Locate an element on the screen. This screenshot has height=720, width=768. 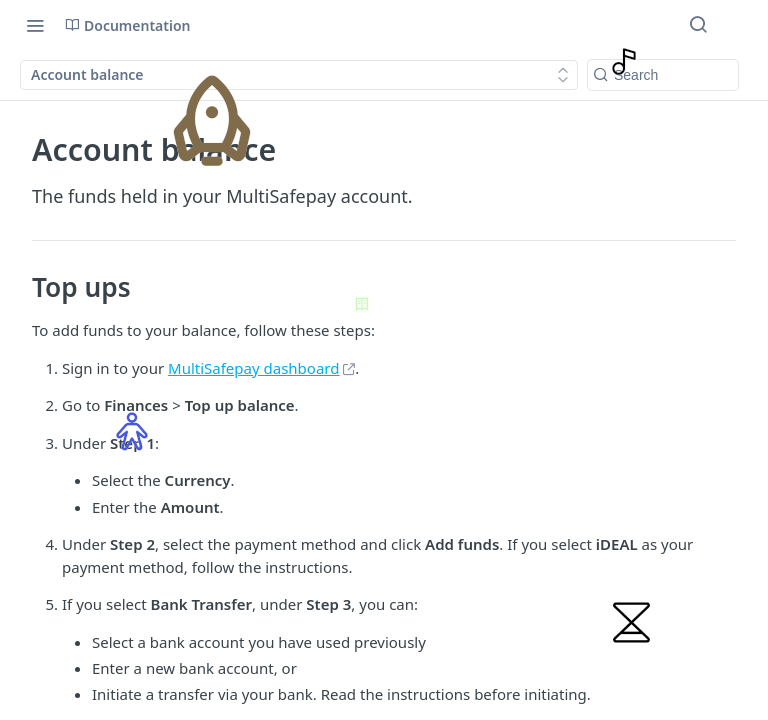
launch or deploy an application is located at coordinates (212, 123).